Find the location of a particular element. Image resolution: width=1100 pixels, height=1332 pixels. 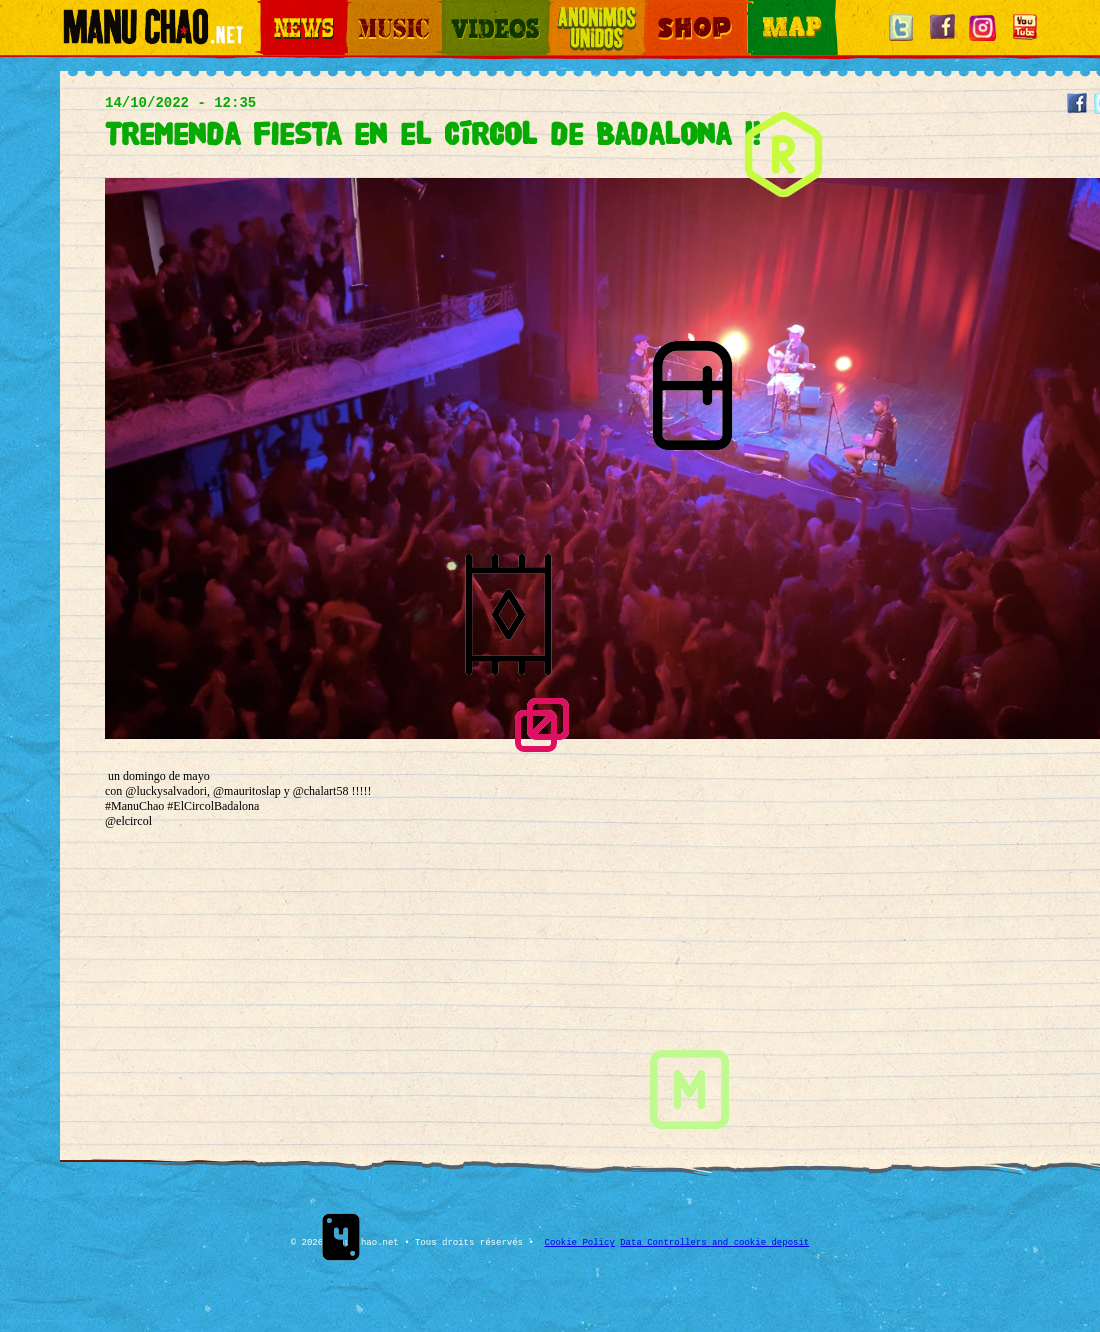

select medium size option is located at coordinates (689, 1089).